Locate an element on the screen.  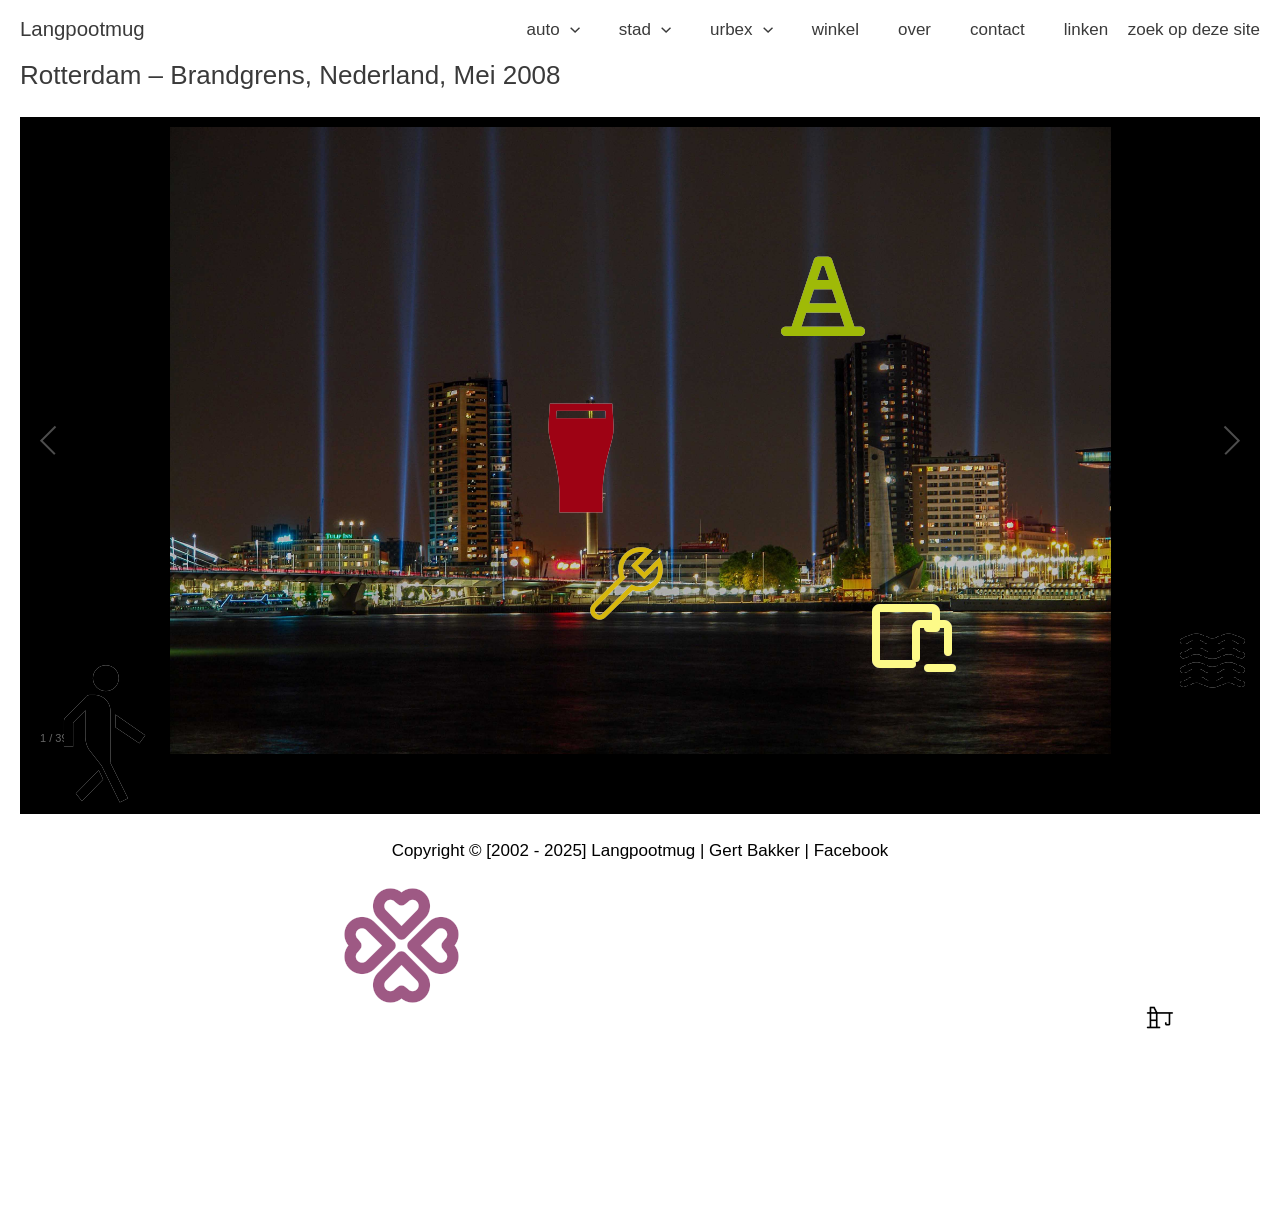
construction or building in progress is located at coordinates (1159, 1017).